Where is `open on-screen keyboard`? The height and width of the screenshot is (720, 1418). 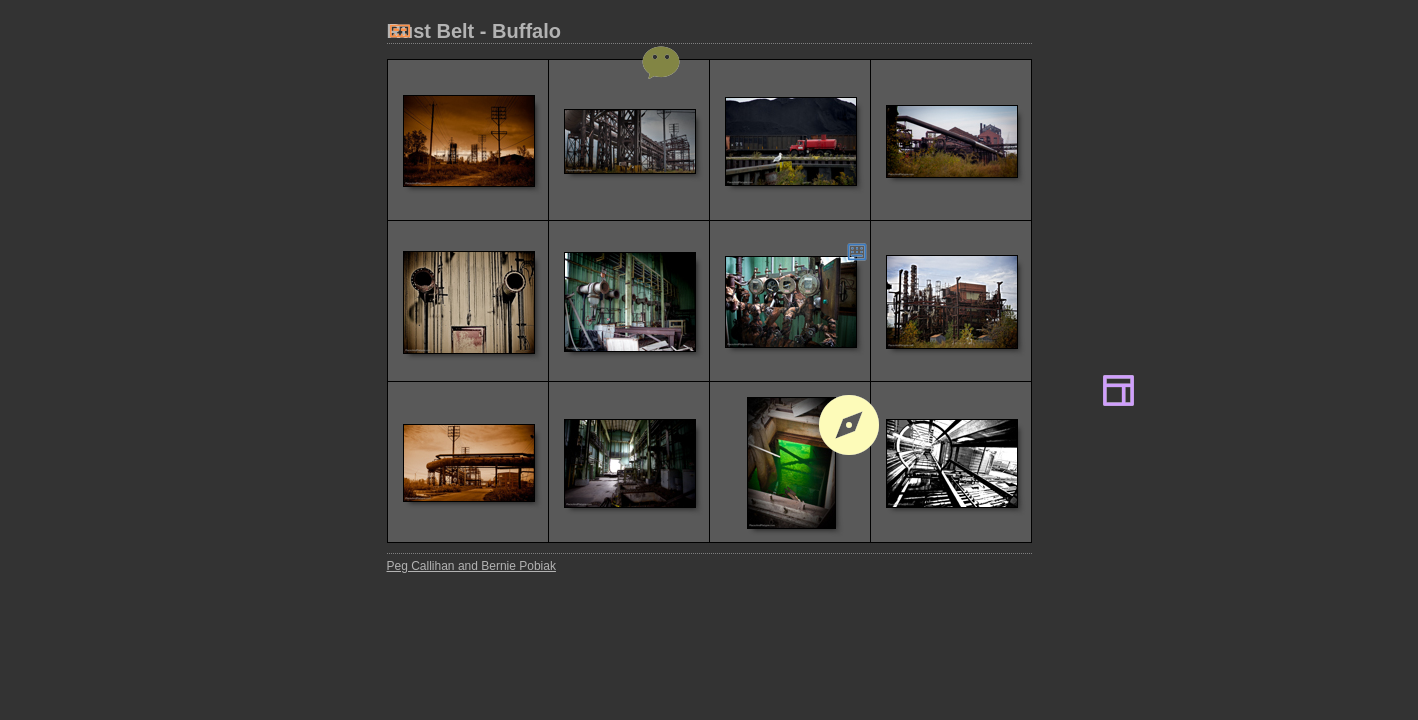
open on-screen keyboard is located at coordinates (857, 252).